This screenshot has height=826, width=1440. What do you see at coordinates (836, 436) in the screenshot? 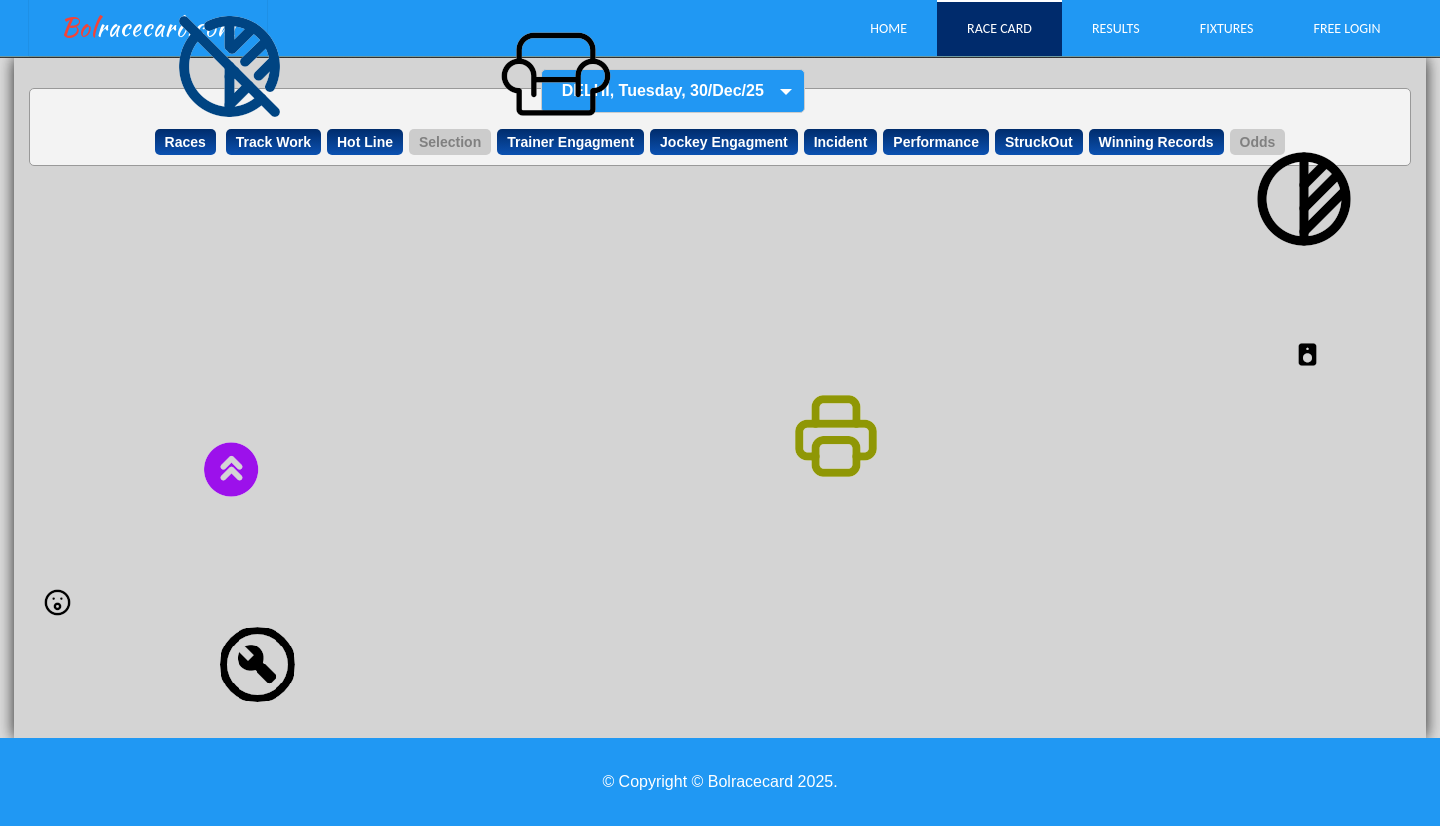
I see `print the current document` at bounding box center [836, 436].